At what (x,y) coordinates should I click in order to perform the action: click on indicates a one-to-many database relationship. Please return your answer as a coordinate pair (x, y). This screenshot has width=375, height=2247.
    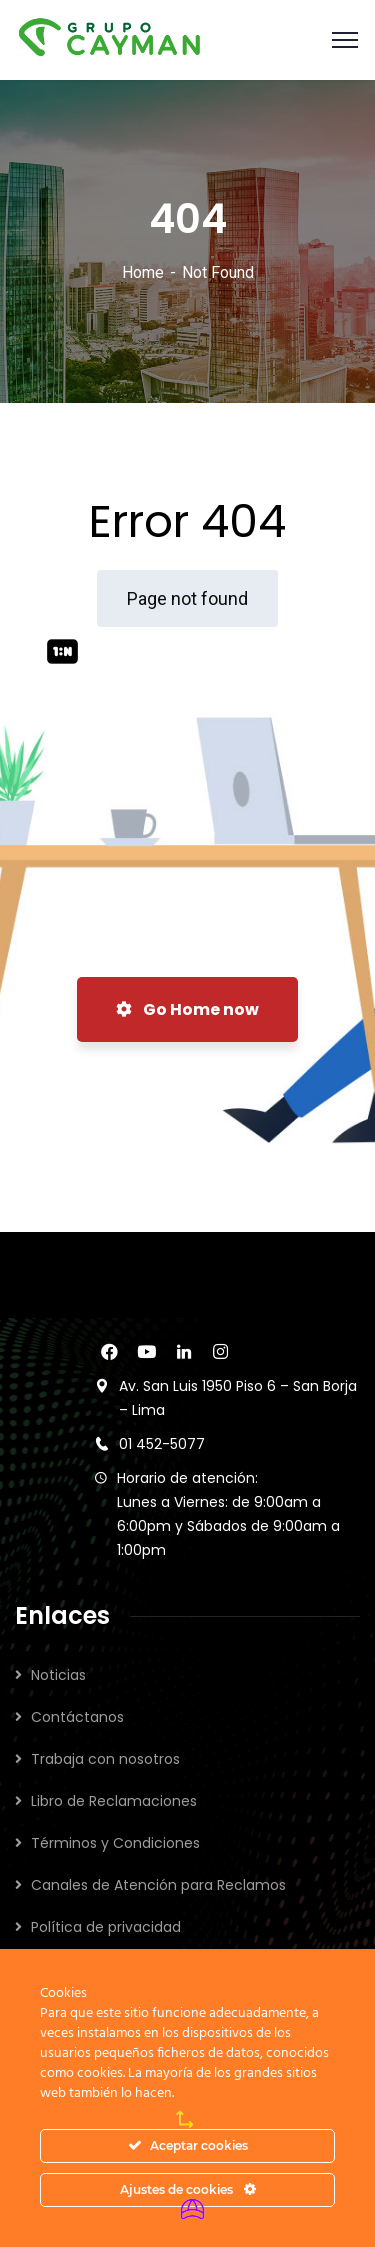
    Looking at the image, I should click on (62, 651).